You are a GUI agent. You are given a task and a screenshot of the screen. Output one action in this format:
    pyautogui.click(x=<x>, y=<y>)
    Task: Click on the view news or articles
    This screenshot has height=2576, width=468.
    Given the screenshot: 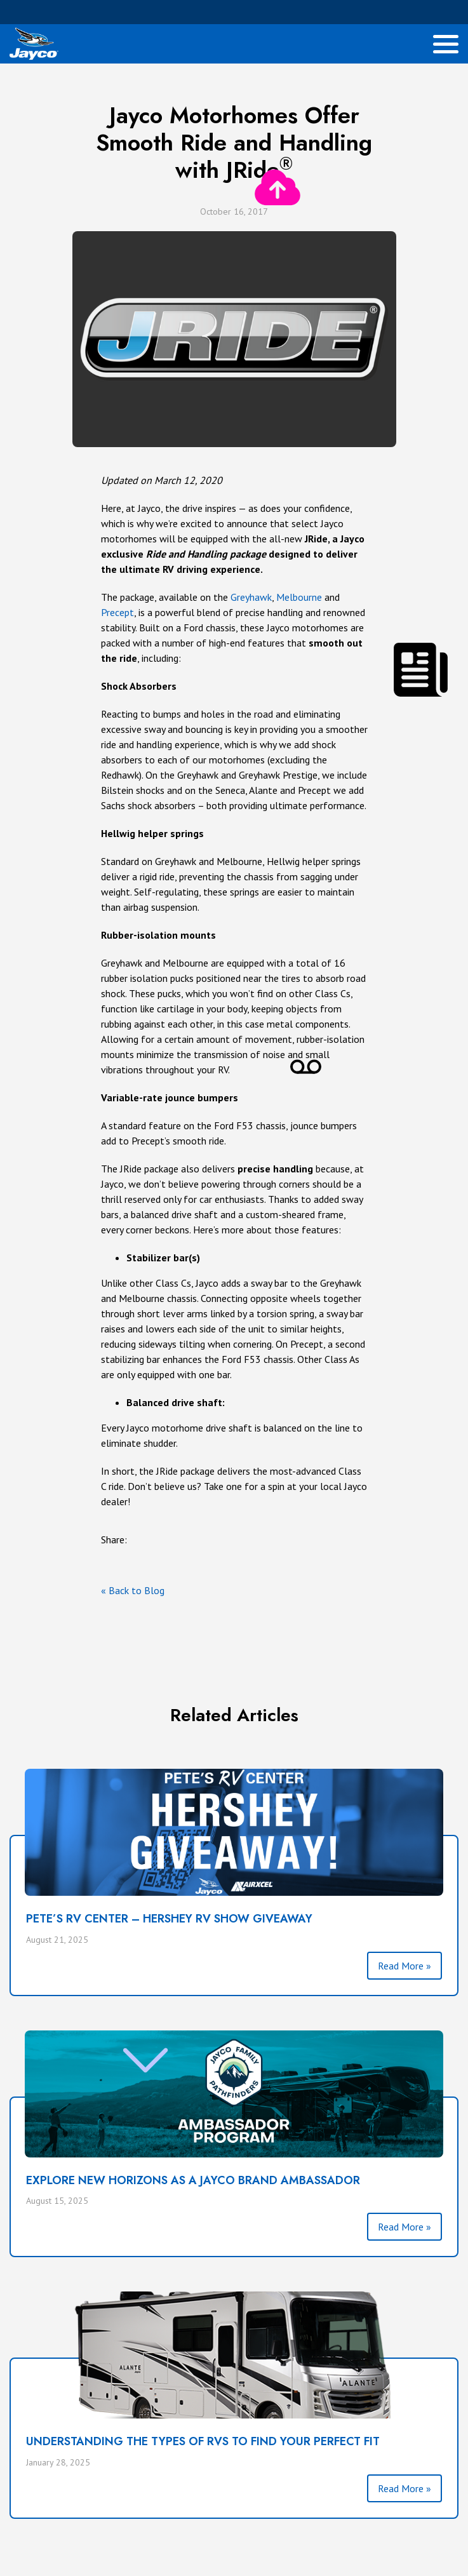 What is the action you would take?
    pyautogui.click(x=420, y=669)
    